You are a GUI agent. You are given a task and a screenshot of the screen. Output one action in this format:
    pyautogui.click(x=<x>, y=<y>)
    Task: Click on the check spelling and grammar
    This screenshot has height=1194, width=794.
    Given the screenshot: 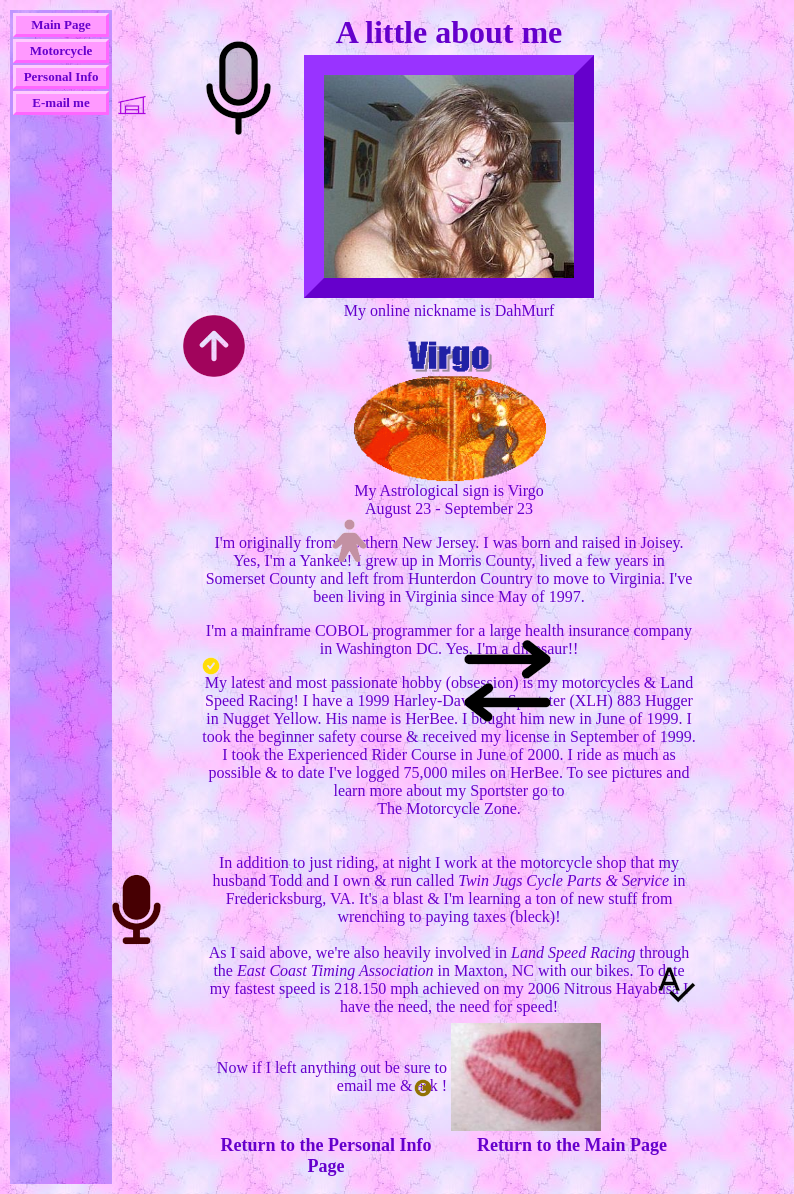 What is the action you would take?
    pyautogui.click(x=675, y=983)
    